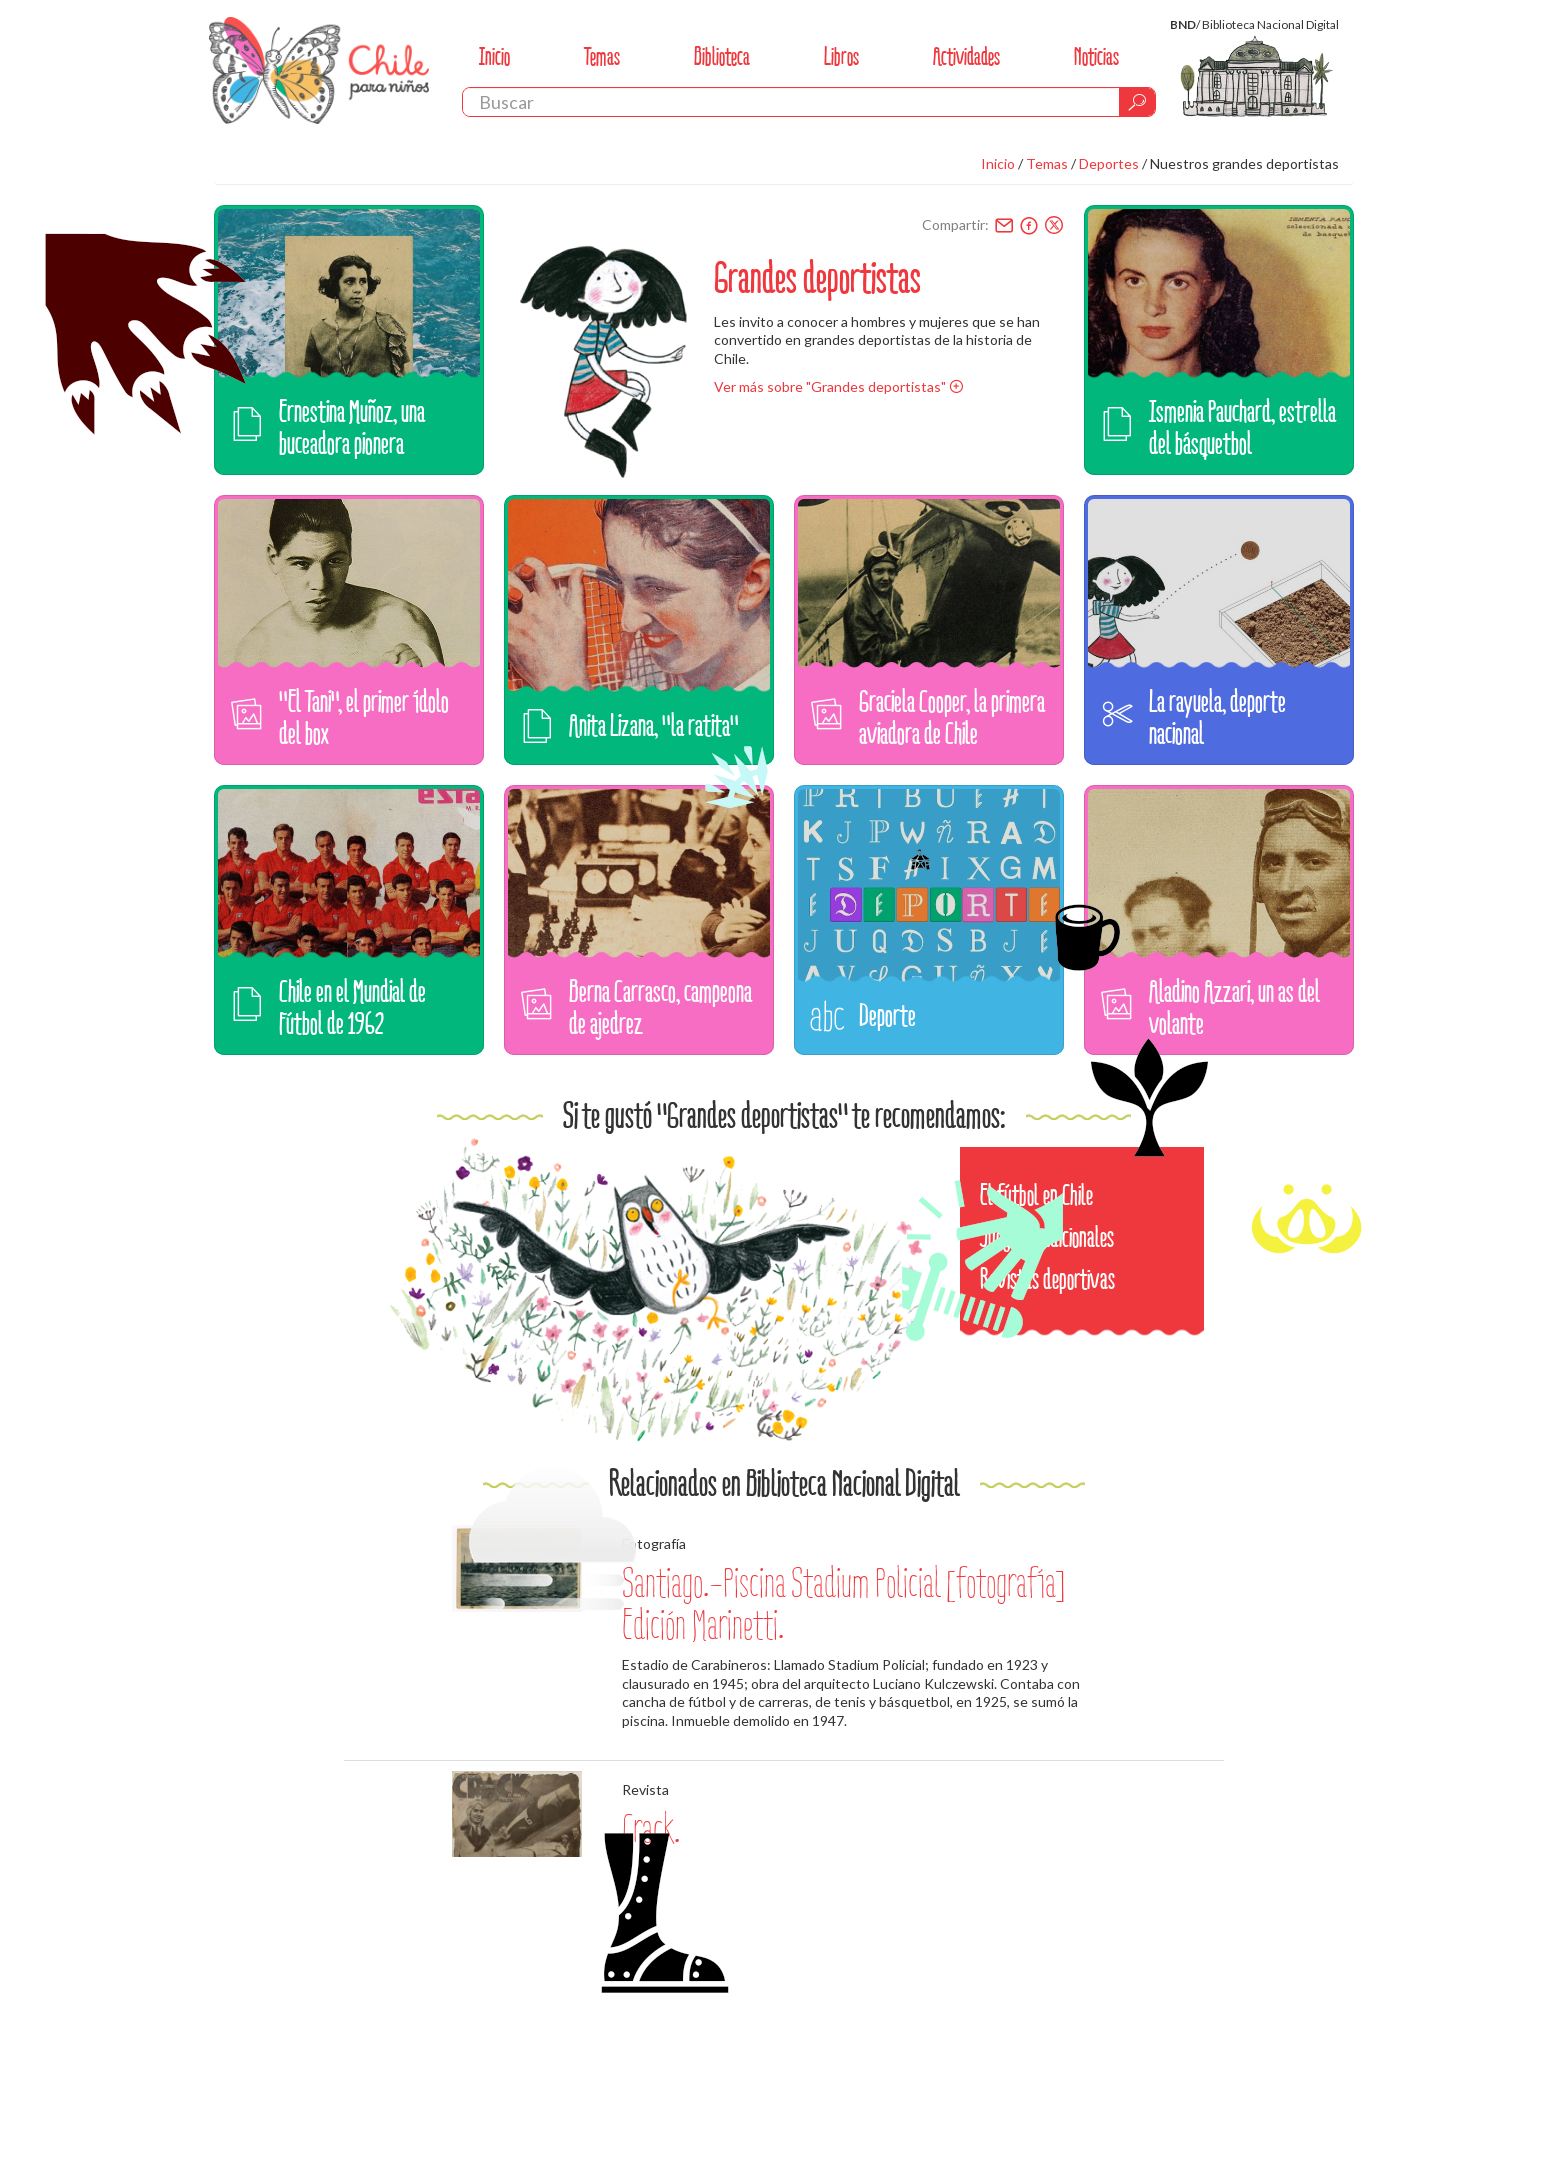 The width and height of the screenshot is (1568, 2159). What do you see at coordinates (737, 778) in the screenshot?
I see `indicates a collision or crash event` at bounding box center [737, 778].